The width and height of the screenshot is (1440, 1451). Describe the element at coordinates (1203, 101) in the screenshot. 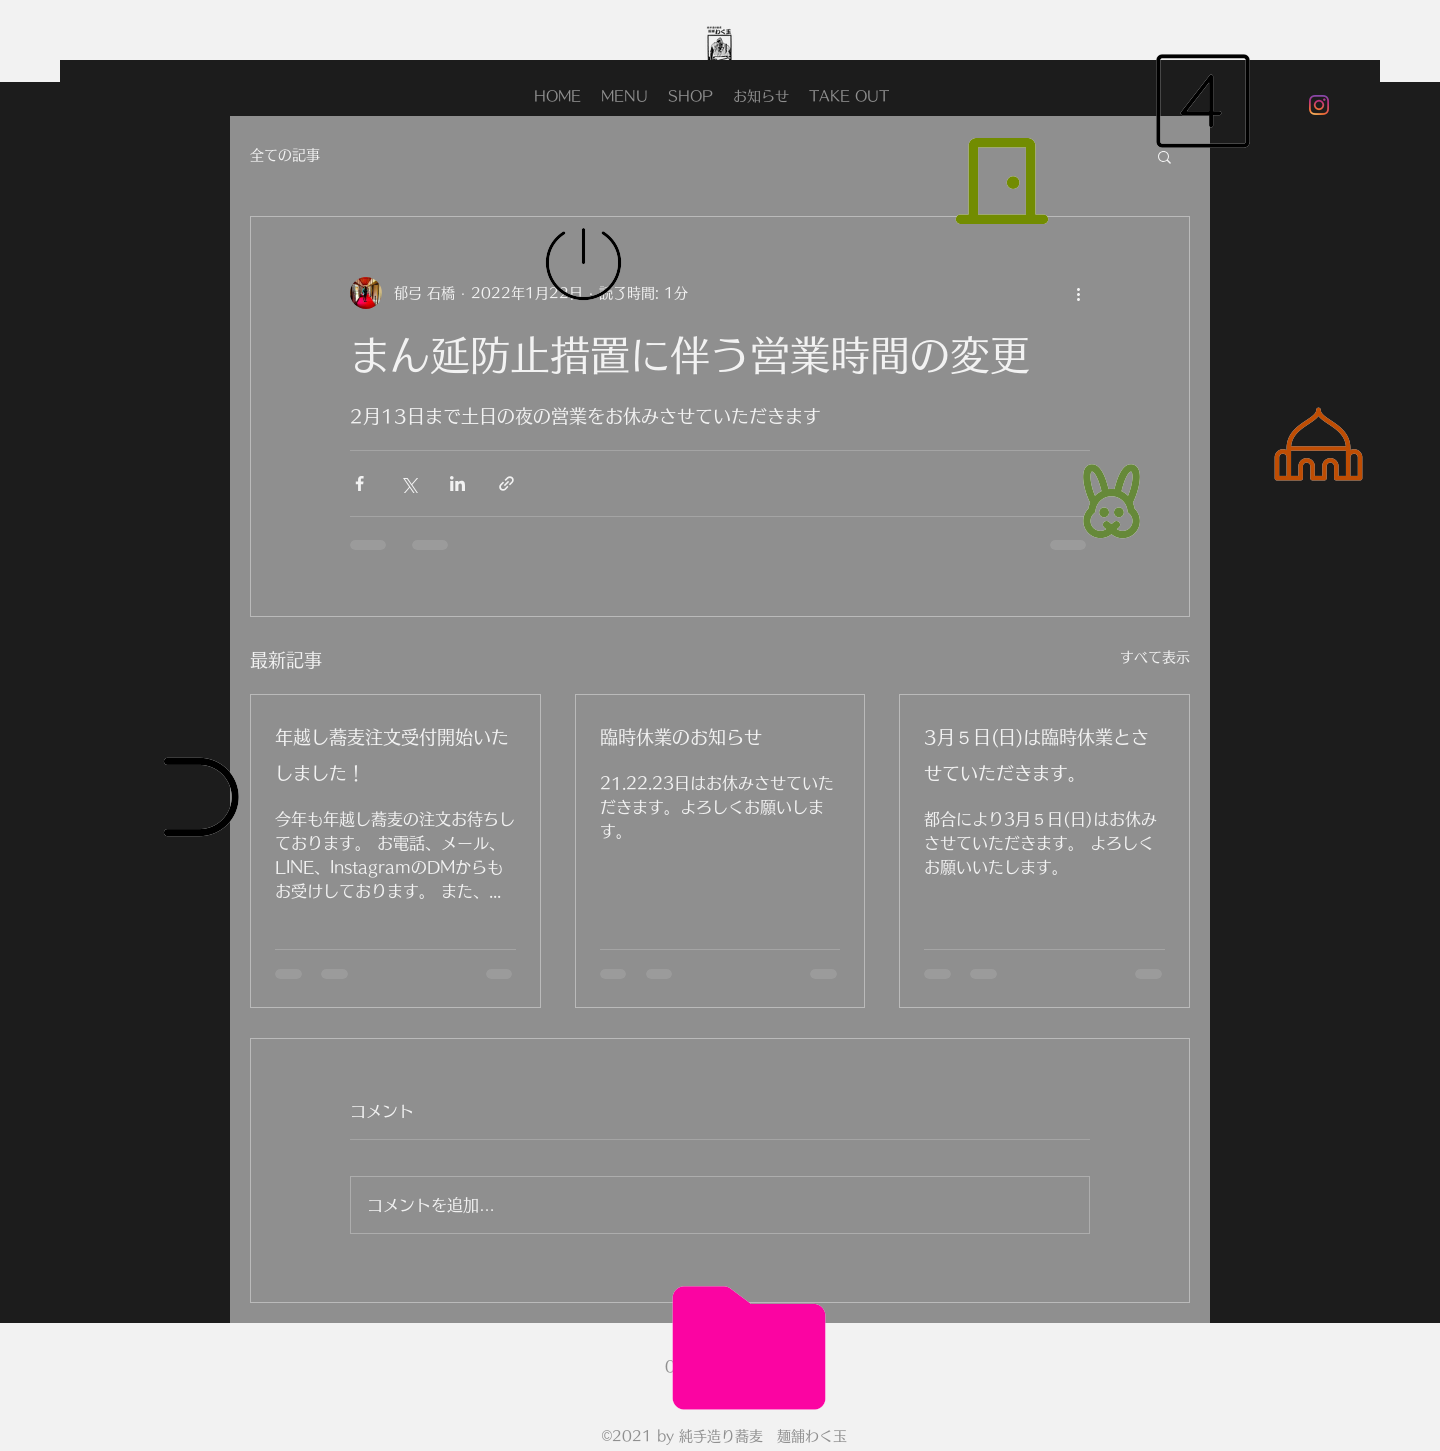

I see `select option number four` at that location.